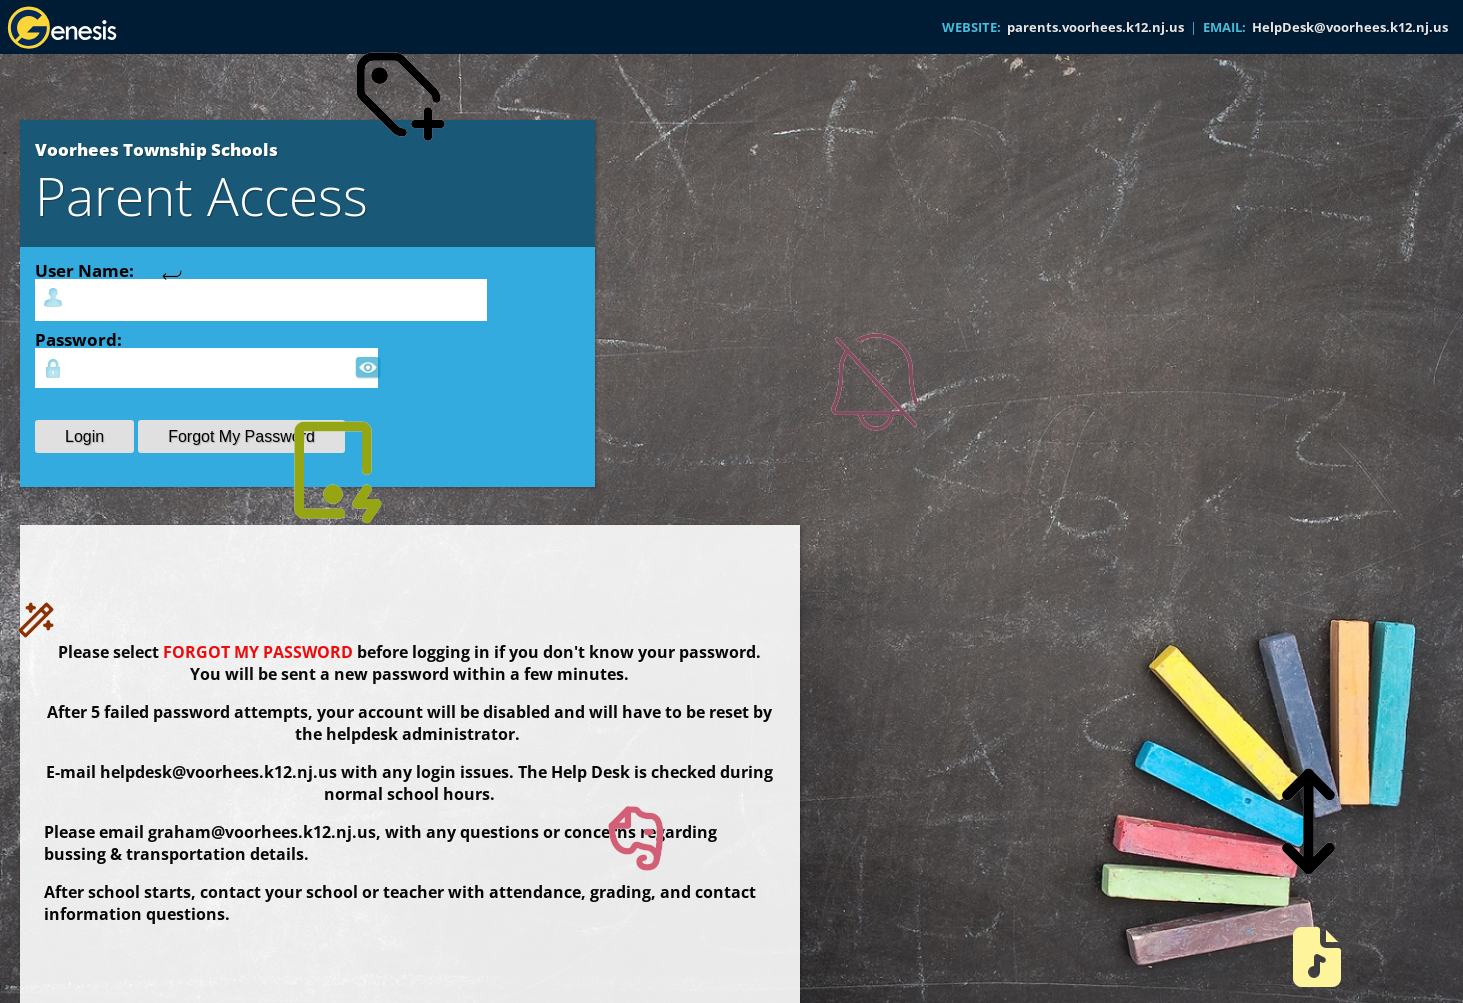  I want to click on open evernote app, so click(637, 838).